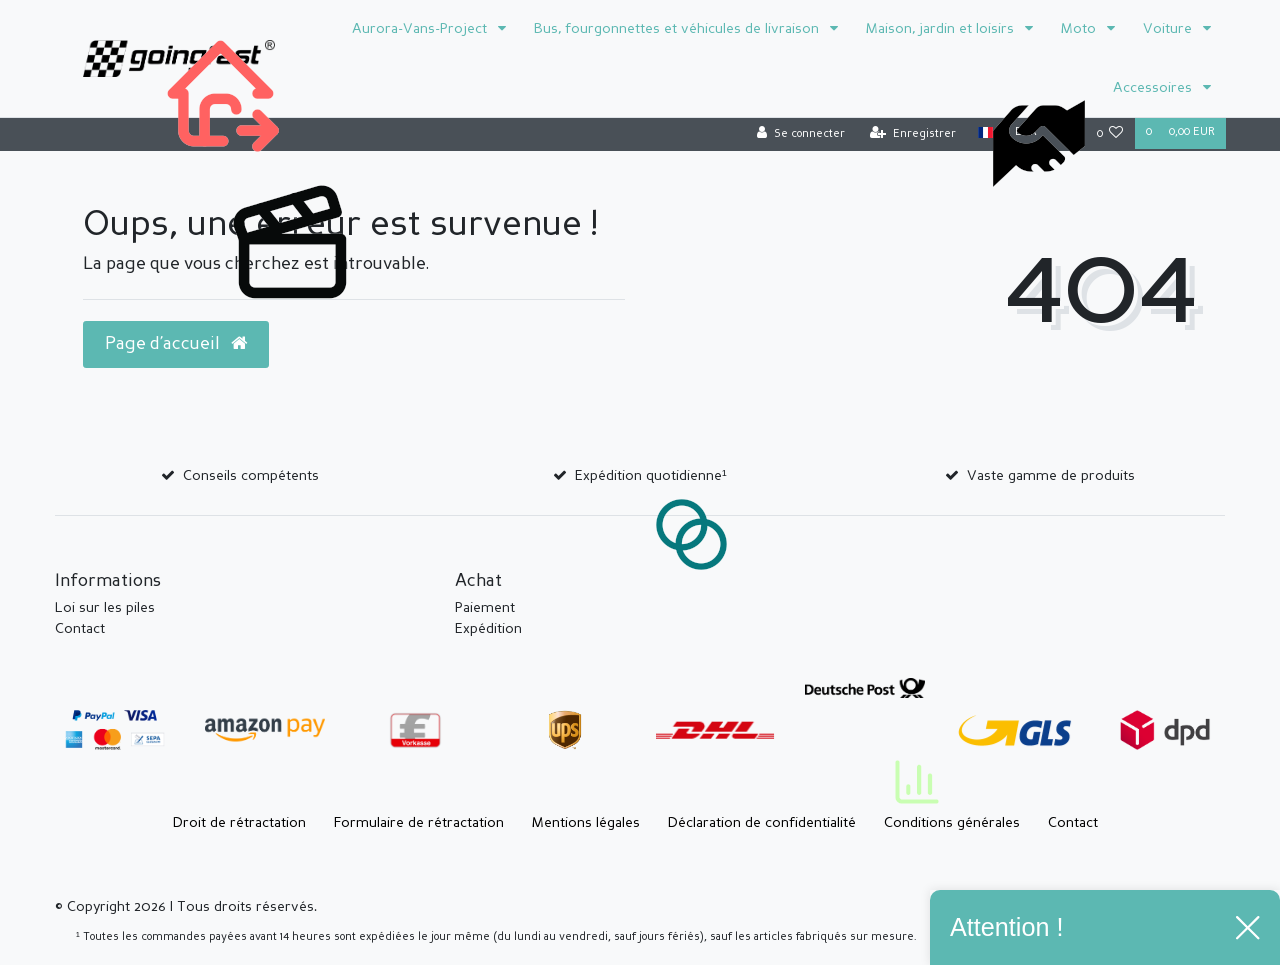 This screenshot has height=965, width=1280. I want to click on access help or assistance services, so click(1039, 141).